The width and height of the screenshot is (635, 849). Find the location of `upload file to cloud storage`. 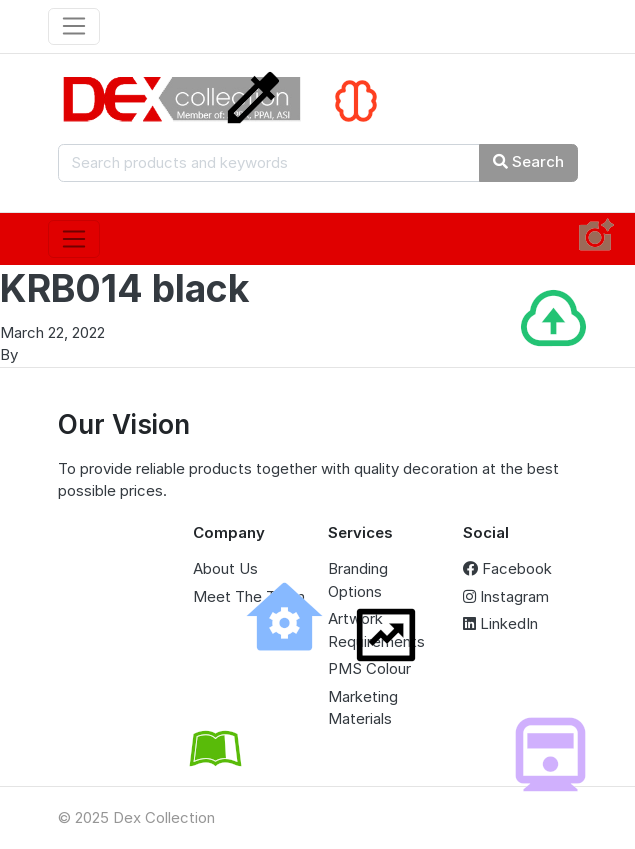

upload file to cloud storage is located at coordinates (553, 319).